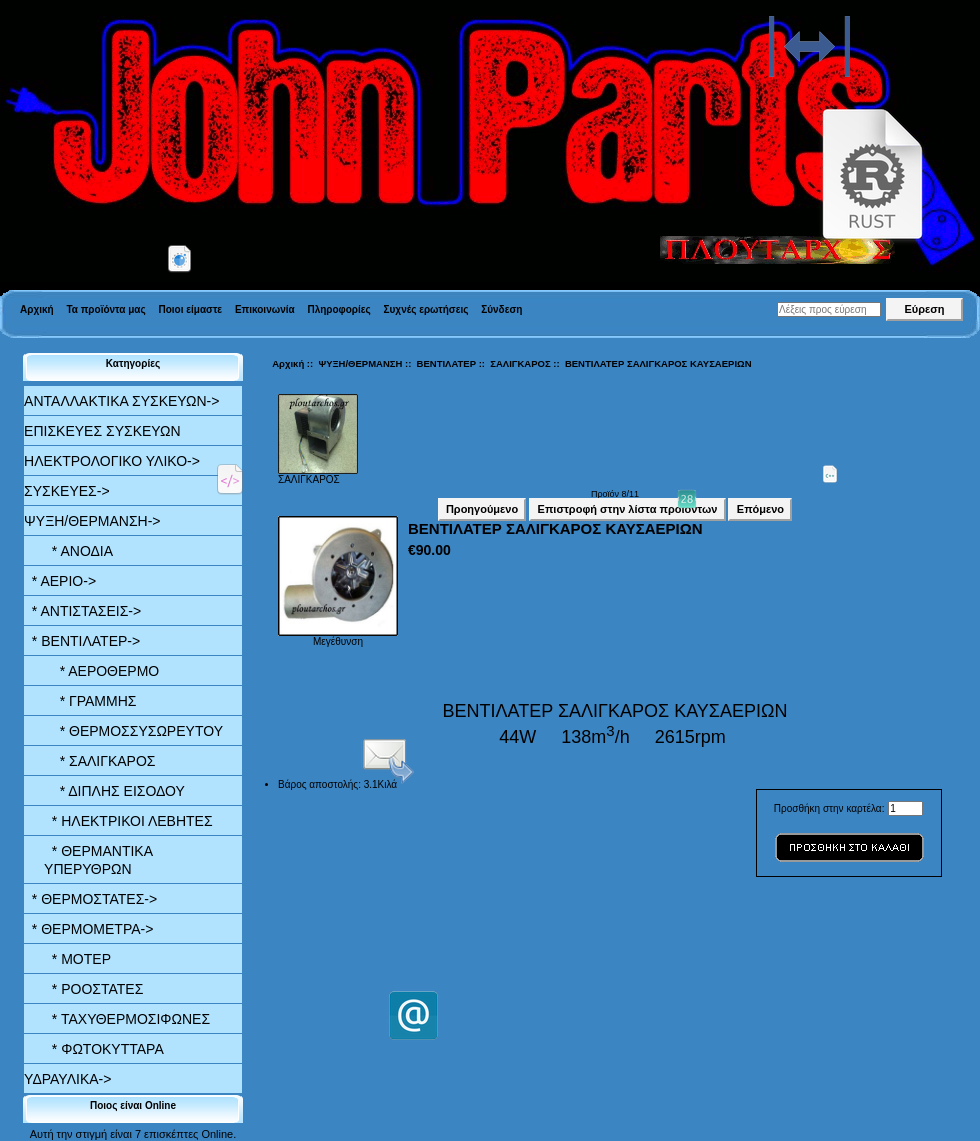 This screenshot has width=980, height=1141. What do you see at coordinates (386, 756) in the screenshot?
I see `forward this email to another recipient` at bounding box center [386, 756].